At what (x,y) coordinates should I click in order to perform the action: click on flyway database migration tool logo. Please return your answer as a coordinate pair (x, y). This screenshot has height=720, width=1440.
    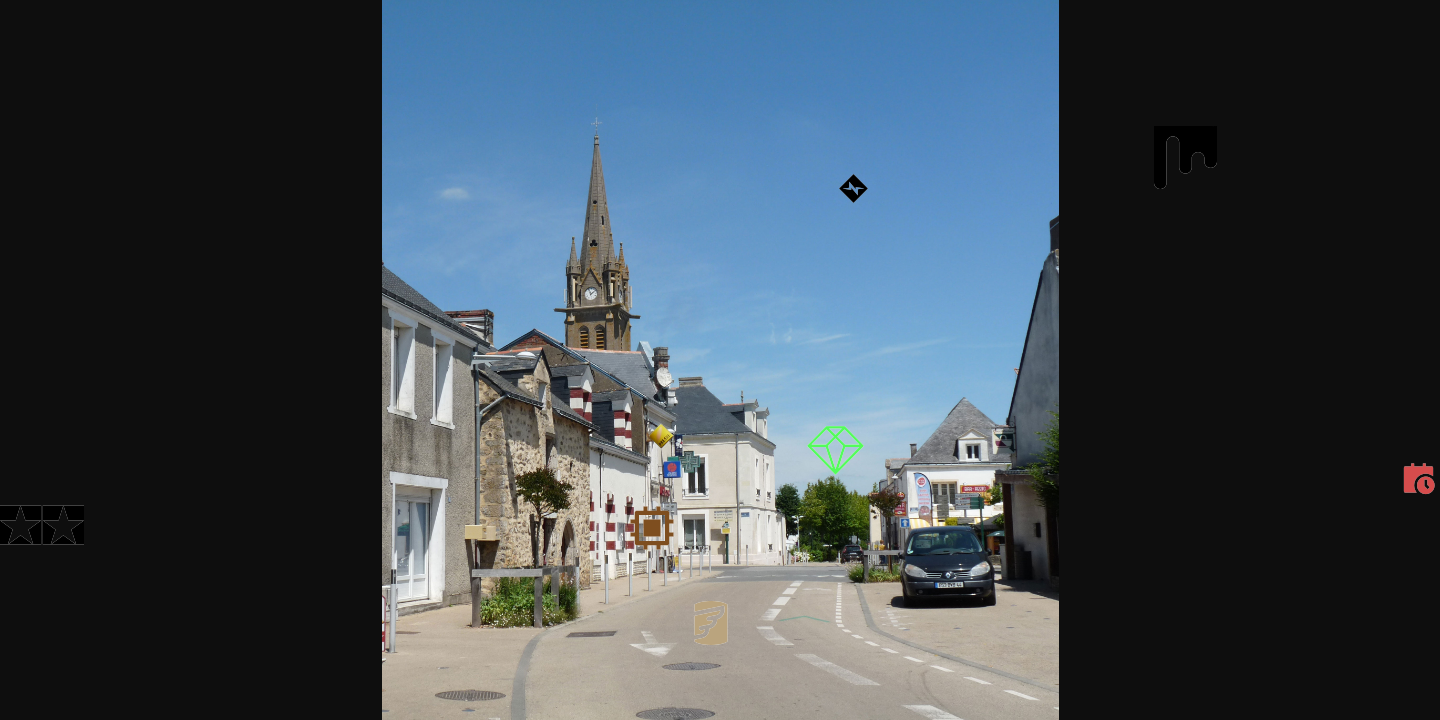
    Looking at the image, I should click on (711, 623).